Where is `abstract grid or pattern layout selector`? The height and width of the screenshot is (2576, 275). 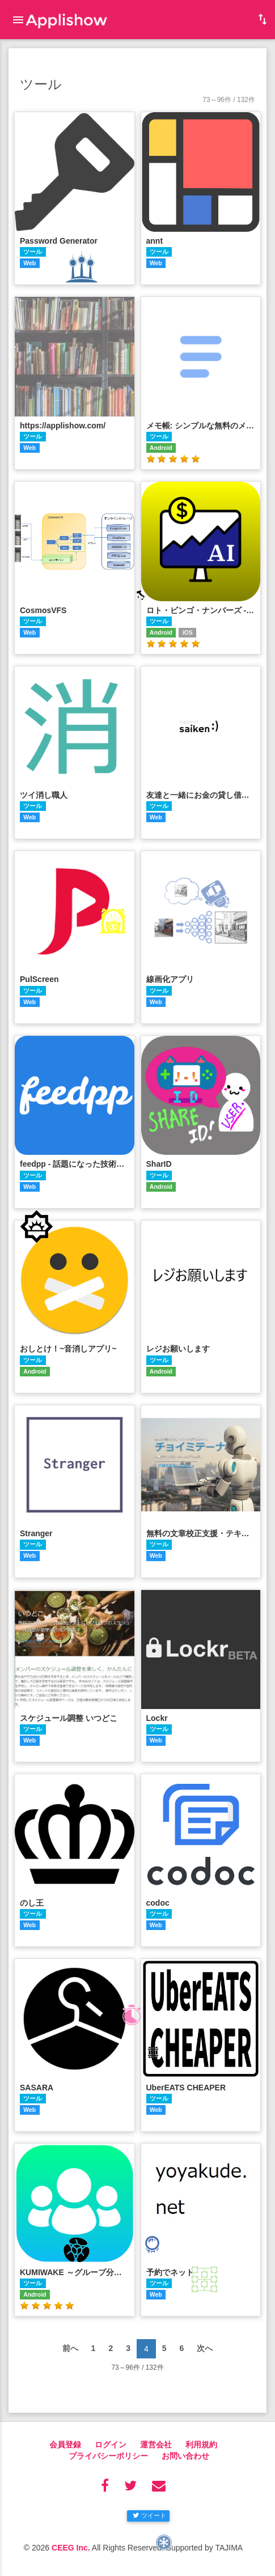
abstract grid or pattern layout selector is located at coordinates (204, 2279).